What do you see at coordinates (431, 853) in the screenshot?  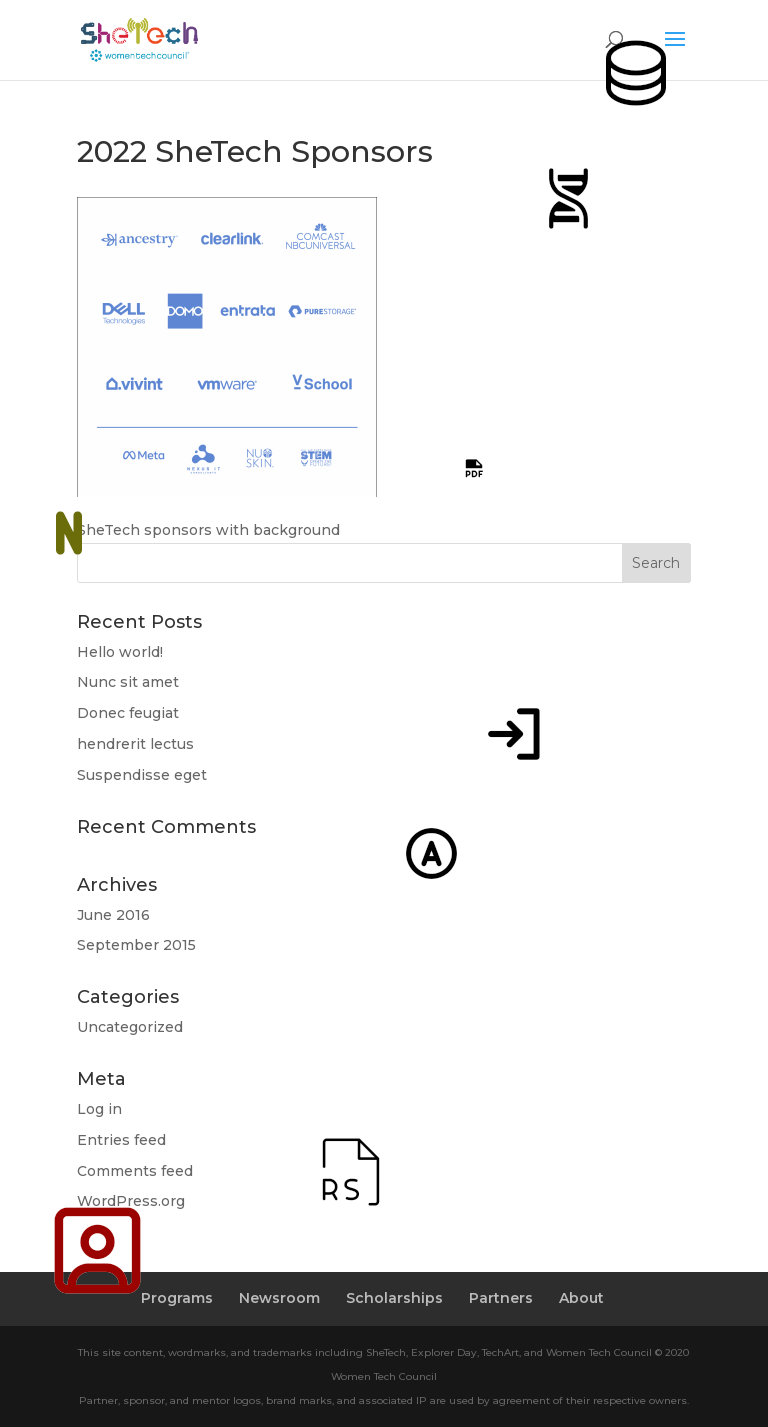 I see `xbox controller A button indicator` at bounding box center [431, 853].